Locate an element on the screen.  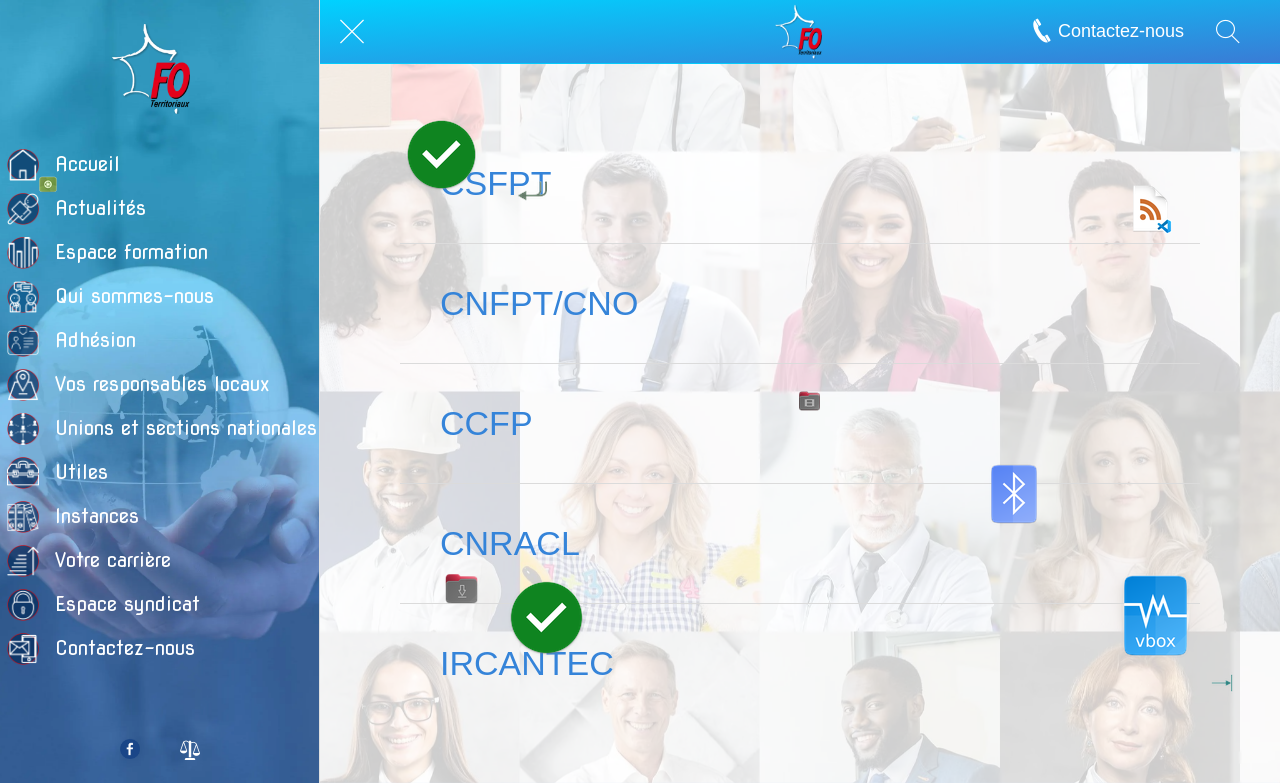
confirm or approve an action is located at coordinates (441, 154).